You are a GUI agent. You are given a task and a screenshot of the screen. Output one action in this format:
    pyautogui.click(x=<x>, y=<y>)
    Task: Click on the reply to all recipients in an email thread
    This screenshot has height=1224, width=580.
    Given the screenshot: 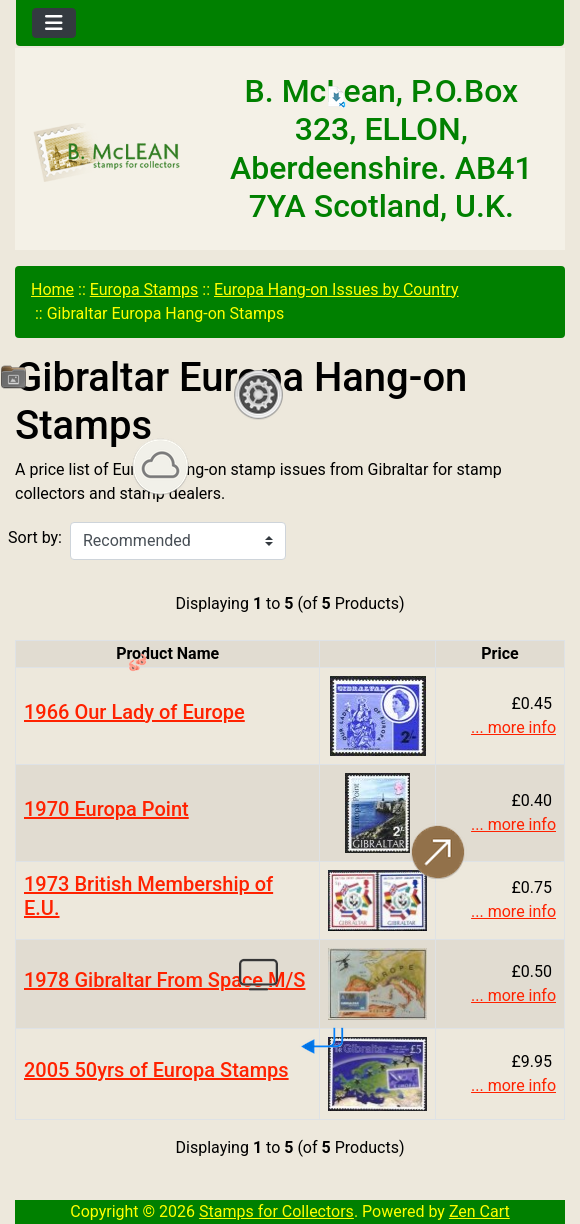 What is the action you would take?
    pyautogui.click(x=321, y=1040)
    